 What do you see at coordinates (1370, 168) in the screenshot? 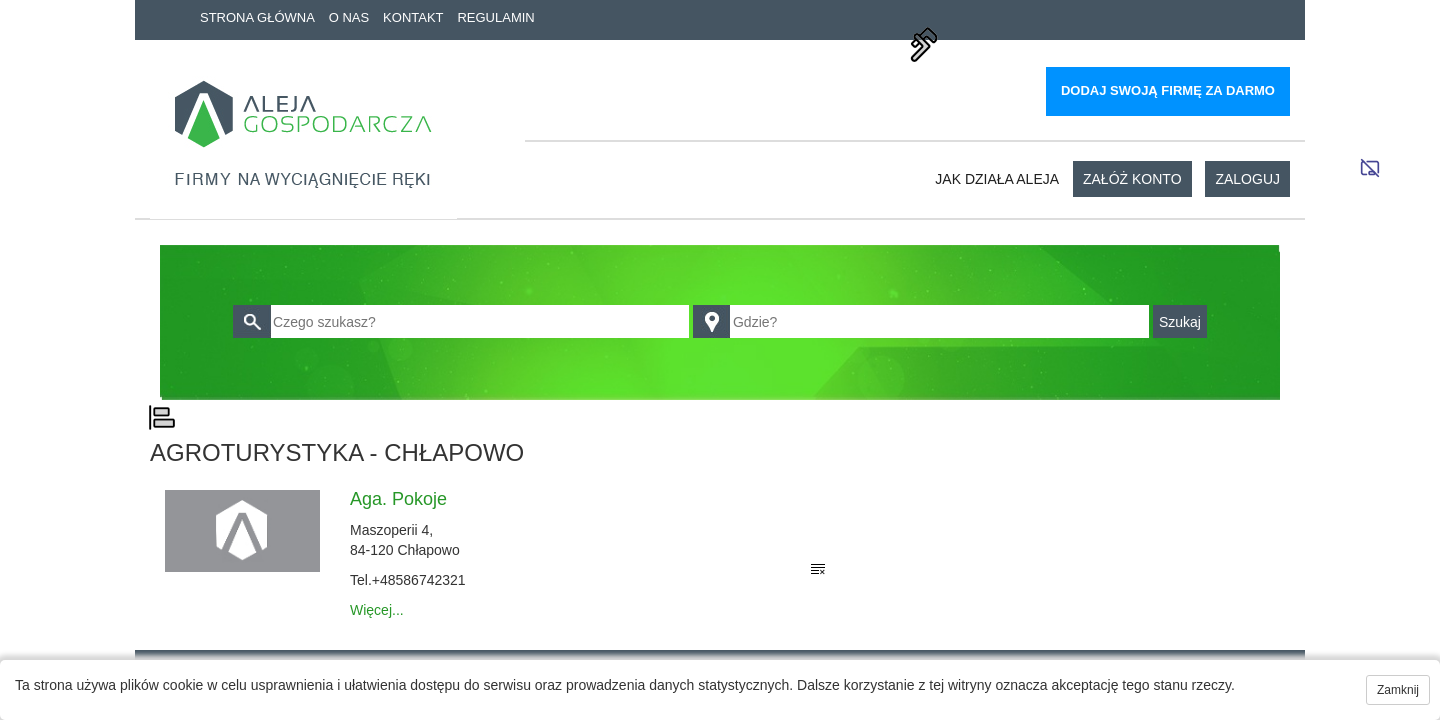
I see `presentation mode disabled` at bounding box center [1370, 168].